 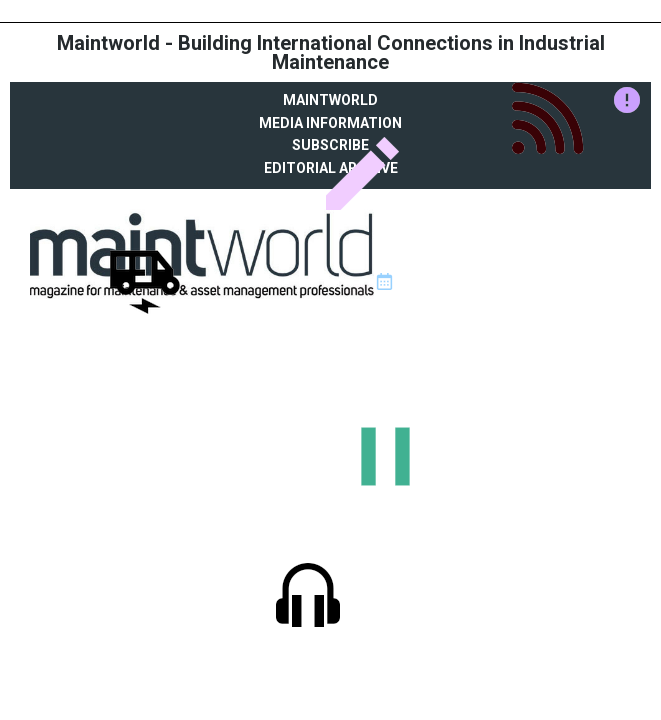 What do you see at coordinates (627, 100) in the screenshot?
I see `indicates an error or warning state` at bounding box center [627, 100].